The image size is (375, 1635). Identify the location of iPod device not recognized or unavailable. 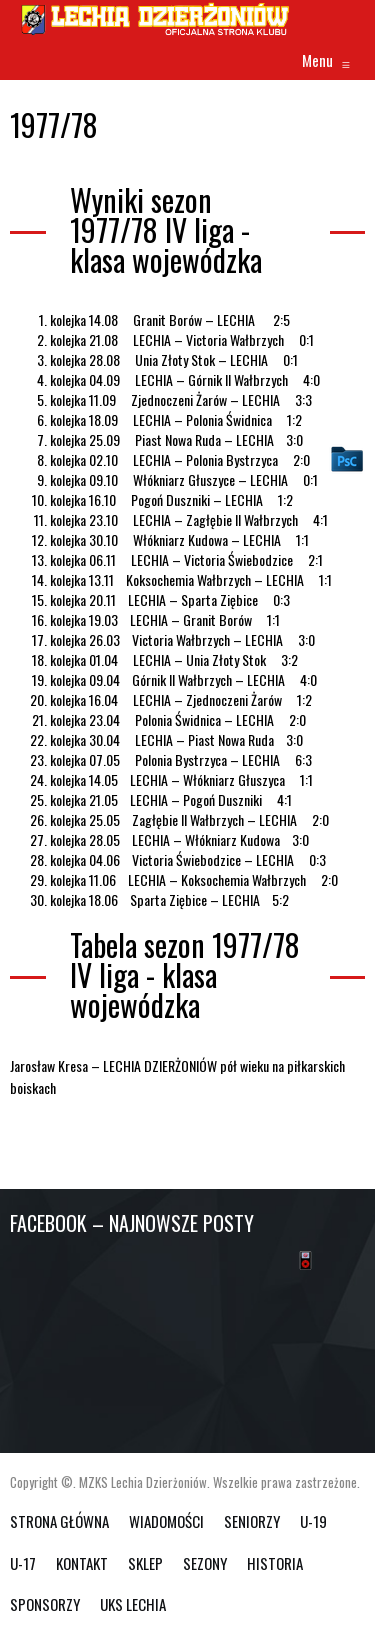
(305, 1260).